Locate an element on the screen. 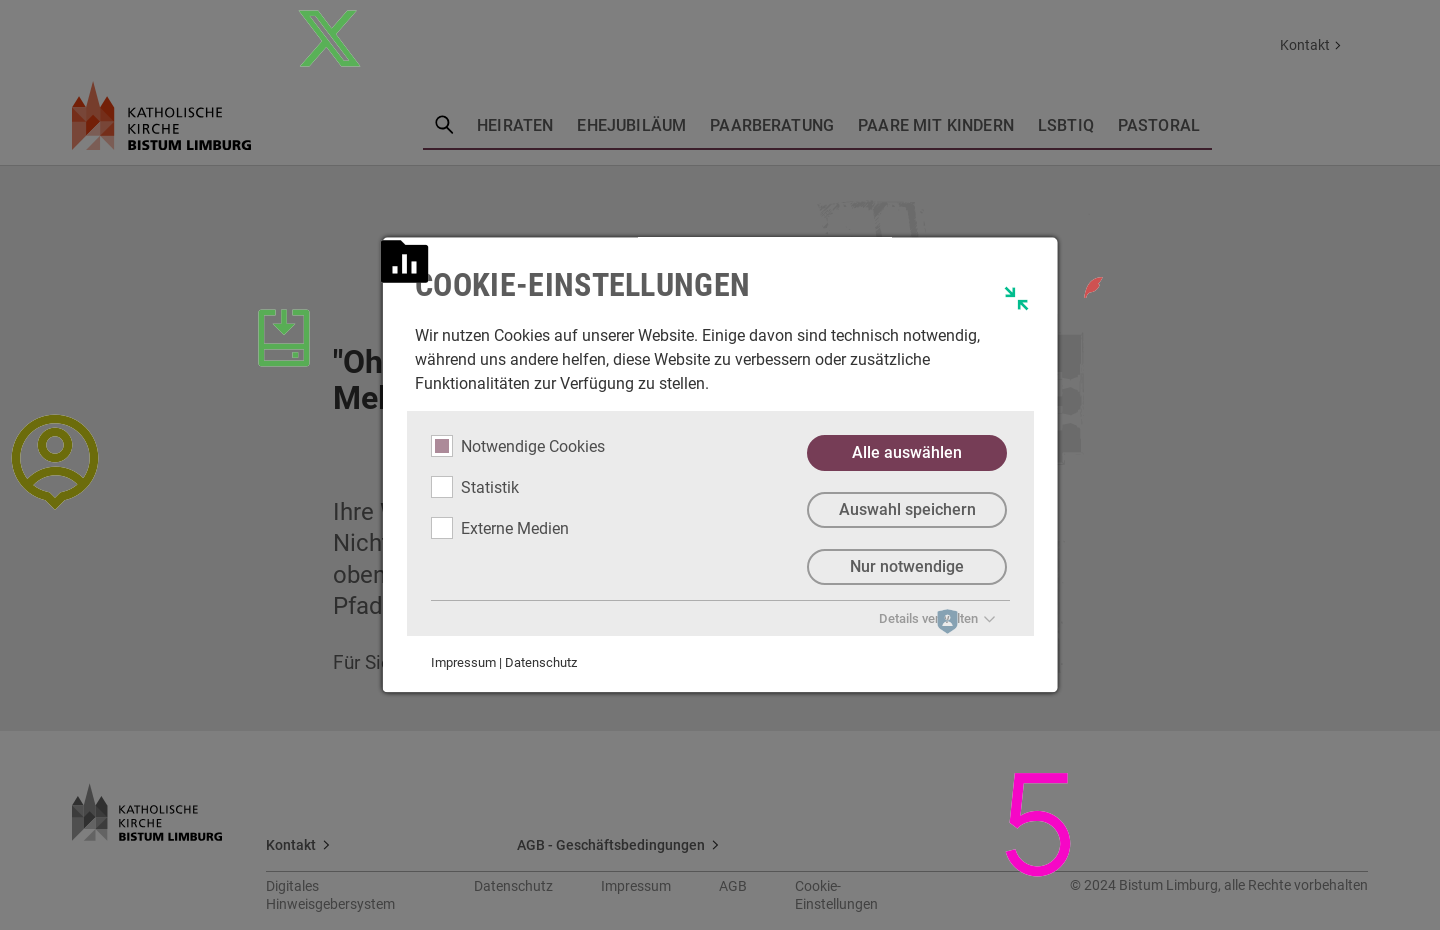 Image resolution: width=1440 pixels, height=930 pixels. indicates step 5 in a numbered sequence is located at coordinates (1037, 823).